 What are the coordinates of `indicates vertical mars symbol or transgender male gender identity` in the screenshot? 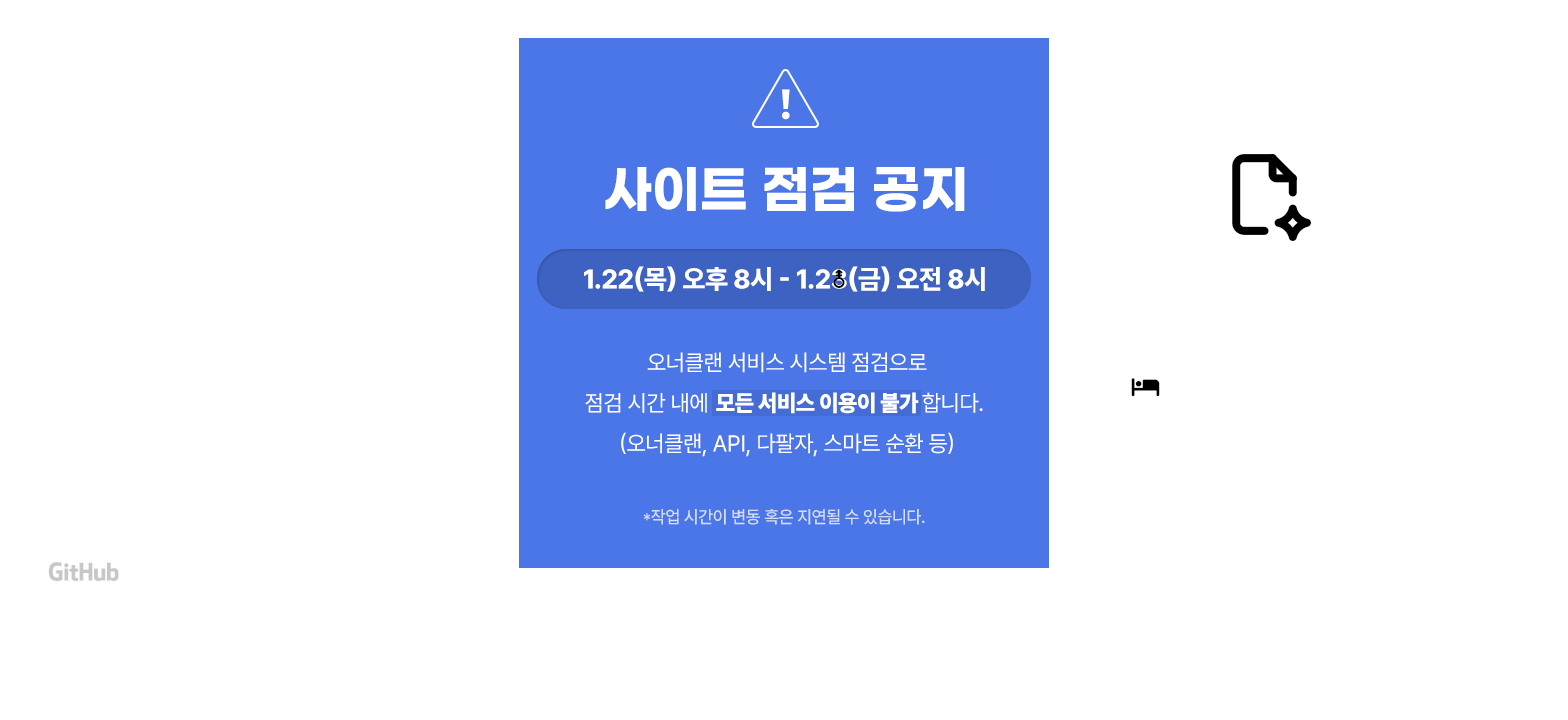 It's located at (839, 279).